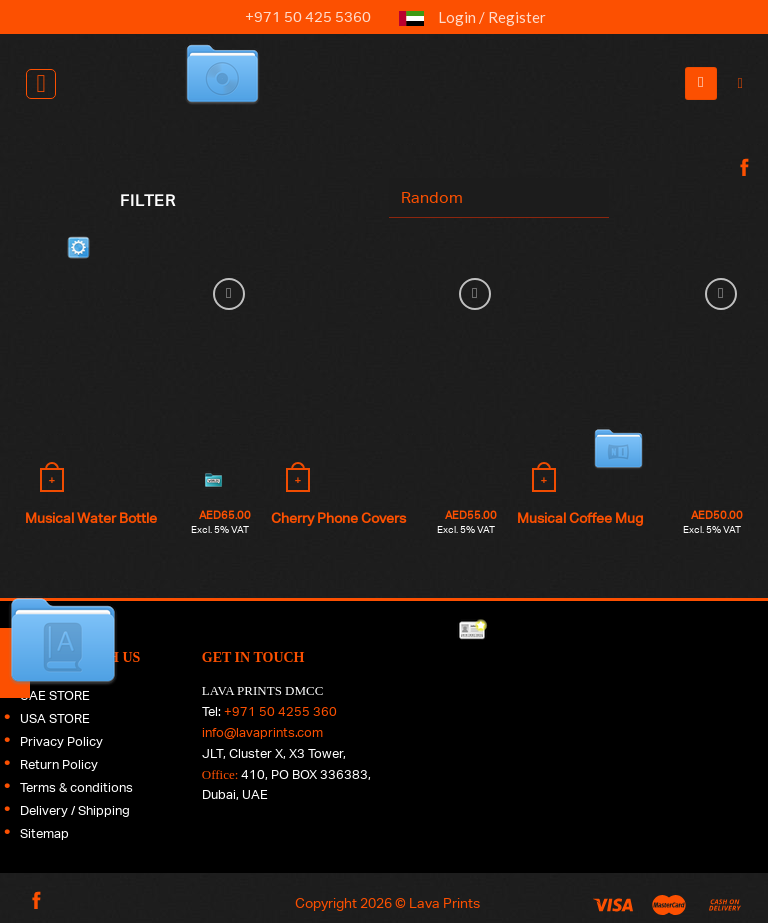 The height and width of the screenshot is (923, 768). I want to click on windows executable file (.exe), so click(78, 247).